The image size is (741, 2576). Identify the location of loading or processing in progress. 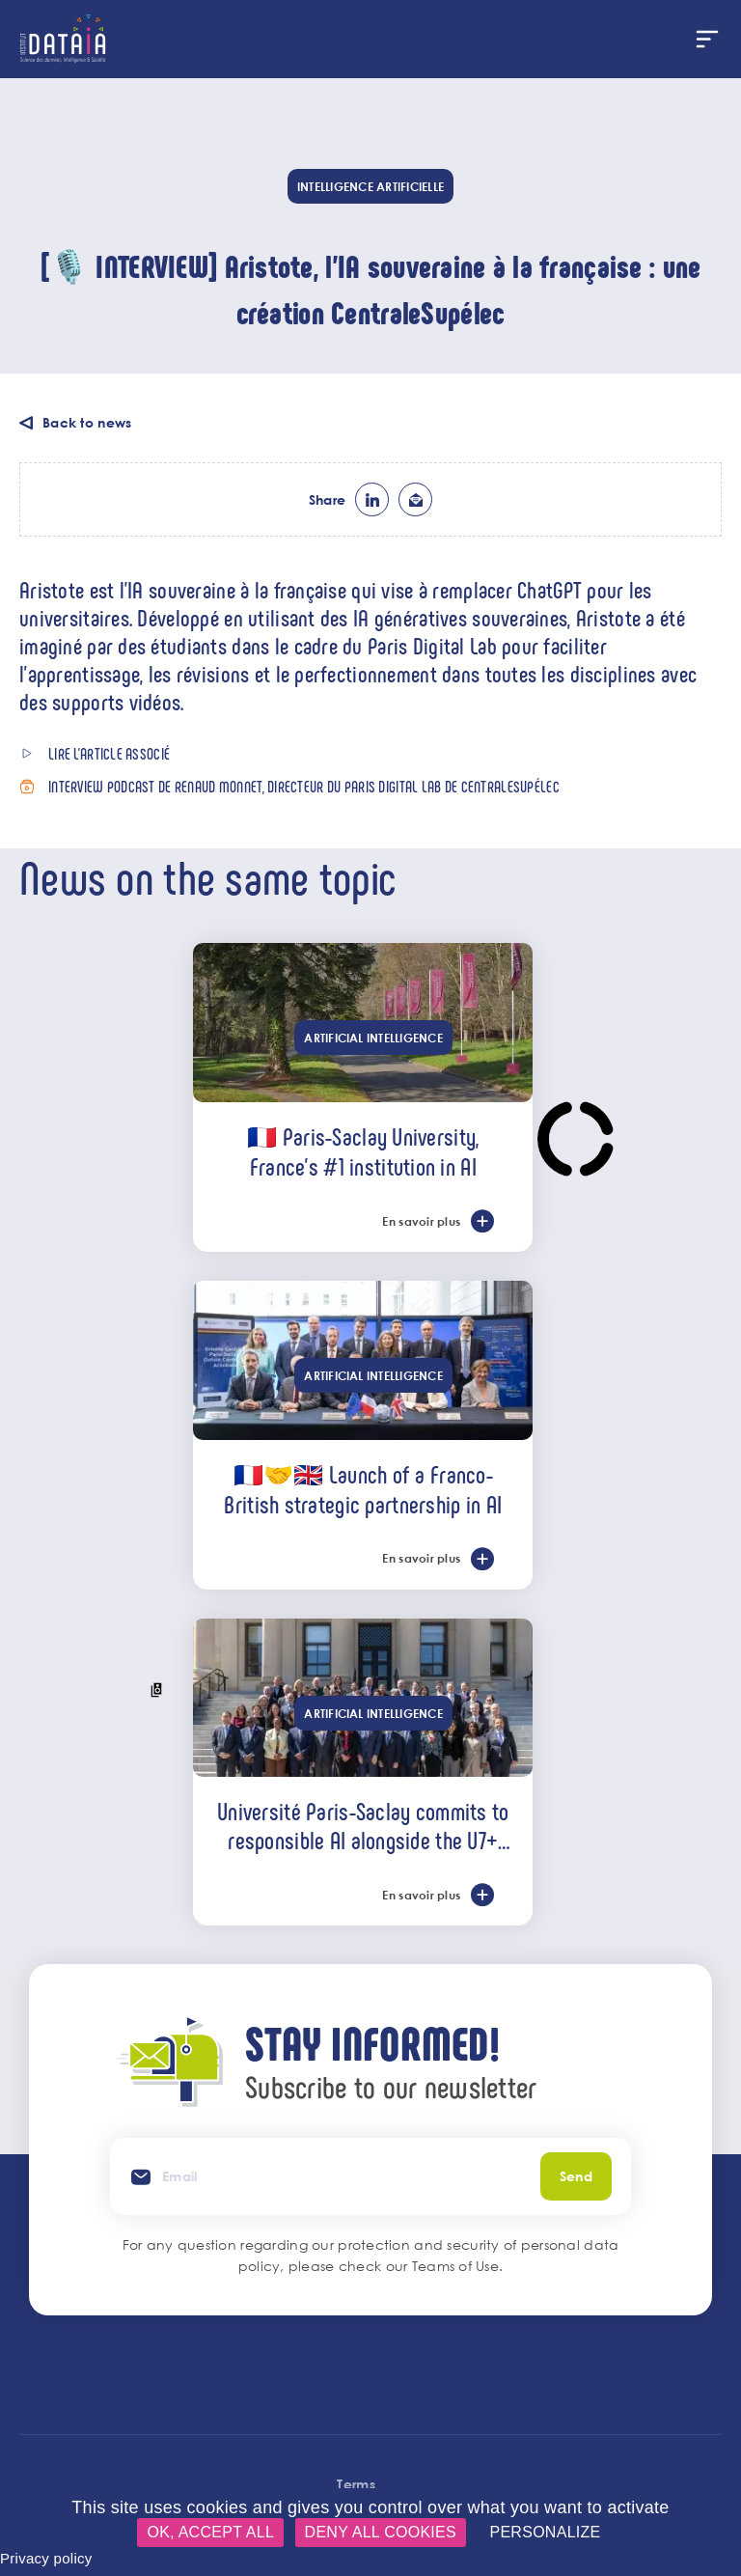
(576, 1139).